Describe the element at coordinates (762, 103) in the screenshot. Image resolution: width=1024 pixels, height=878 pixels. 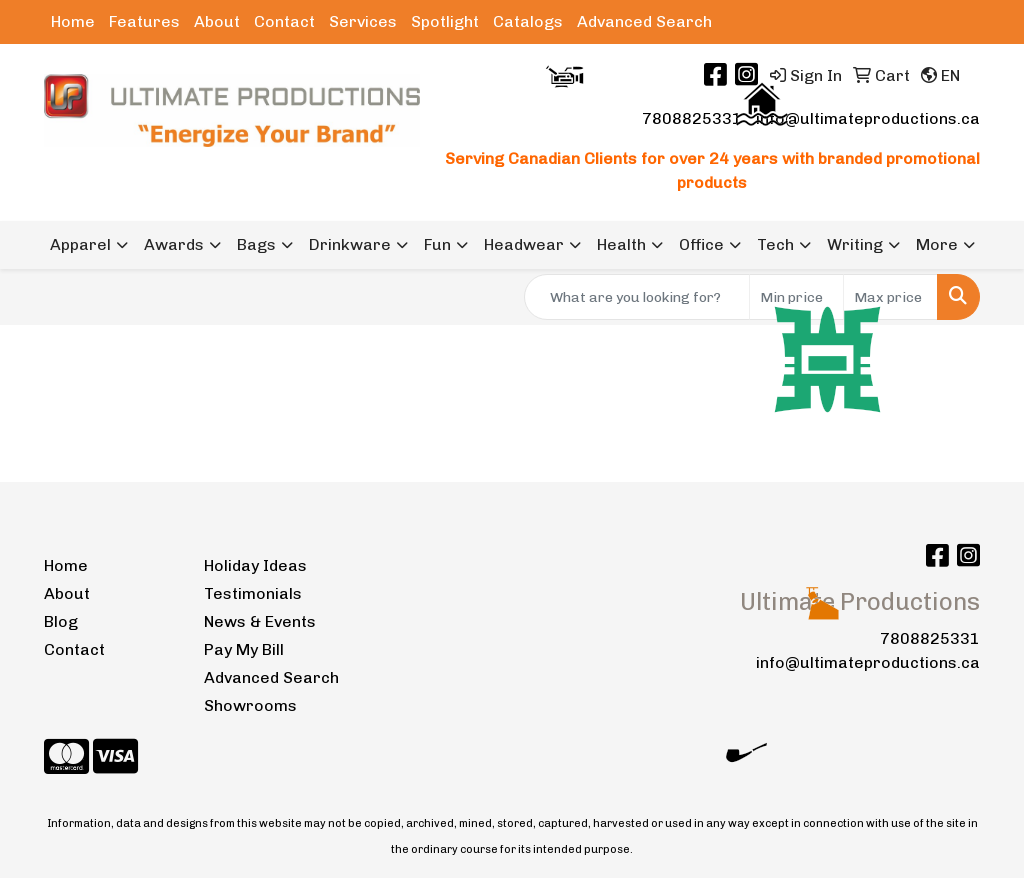
I see `indicates flood warning or alert` at that location.